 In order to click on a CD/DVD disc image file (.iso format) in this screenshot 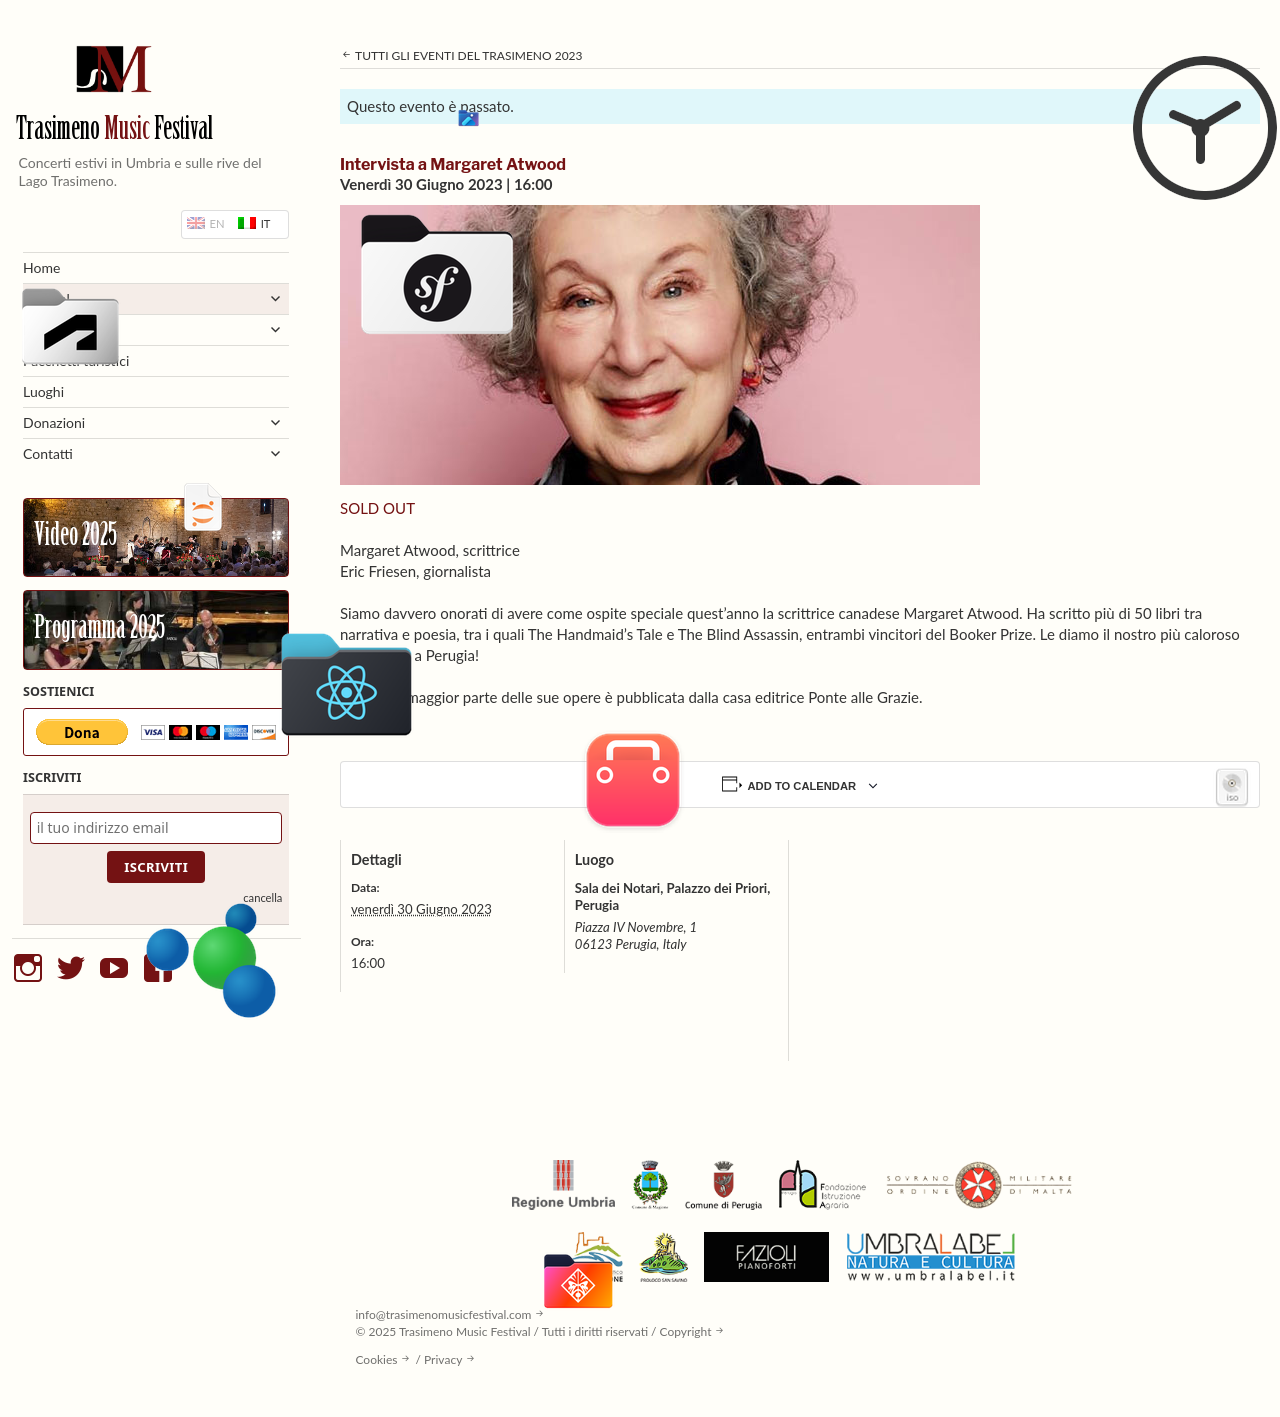, I will do `click(1232, 787)`.